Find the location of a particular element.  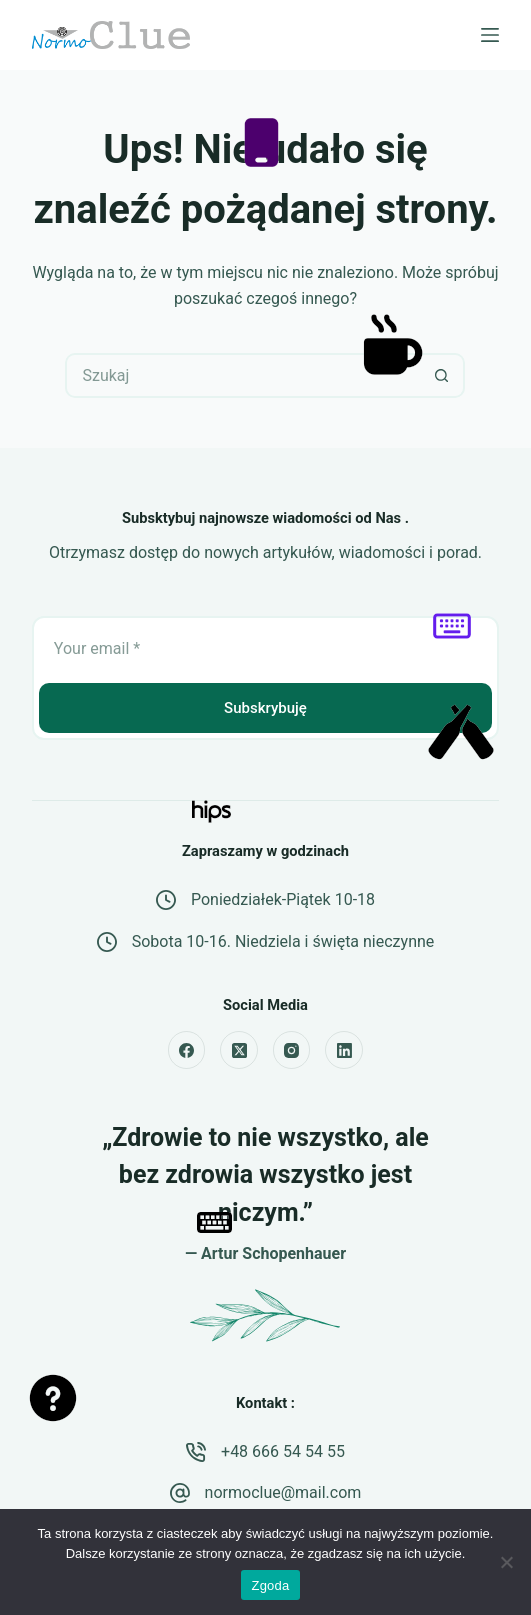

open the on-screen keyboard is located at coordinates (214, 1222).